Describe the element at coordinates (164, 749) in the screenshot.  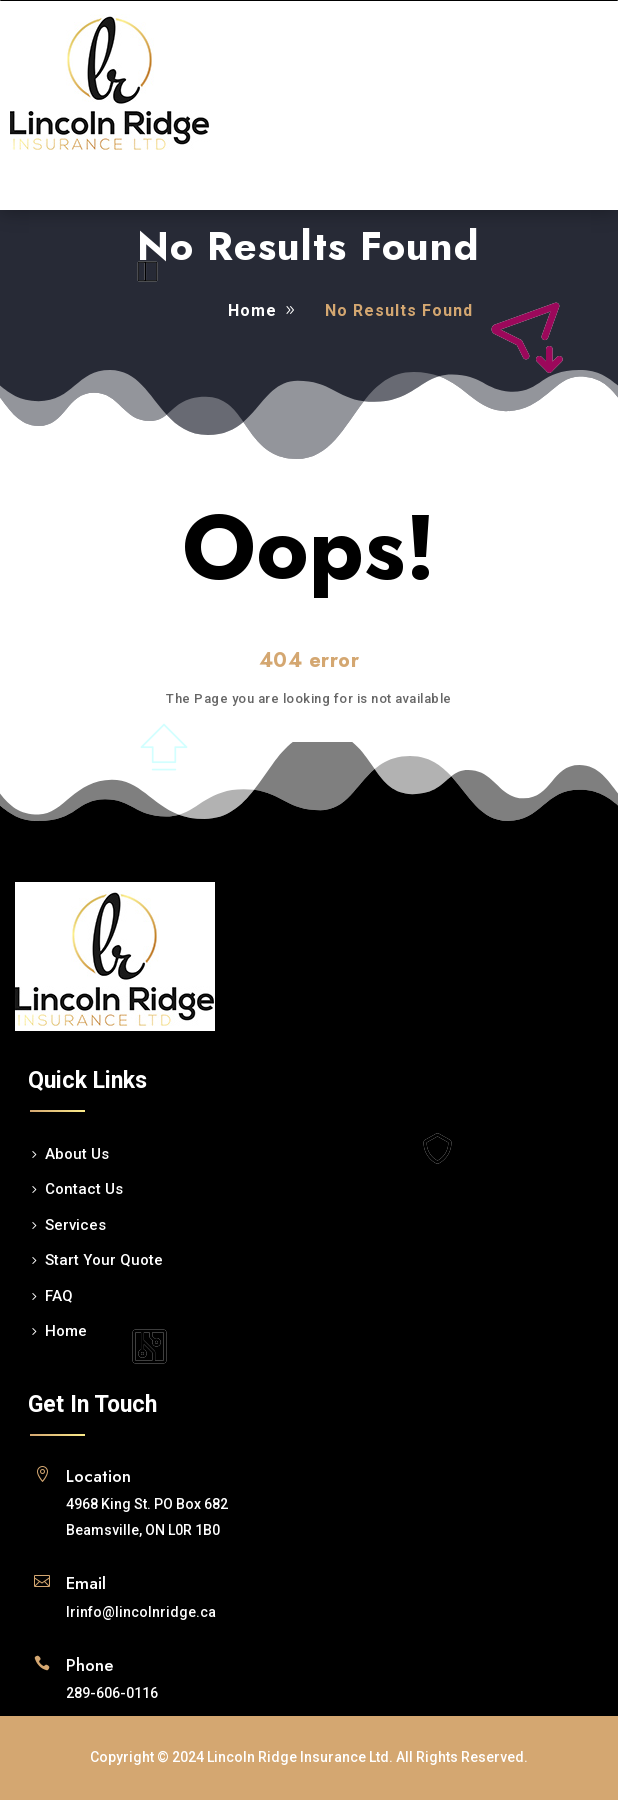
I see `upload a file or document` at that location.